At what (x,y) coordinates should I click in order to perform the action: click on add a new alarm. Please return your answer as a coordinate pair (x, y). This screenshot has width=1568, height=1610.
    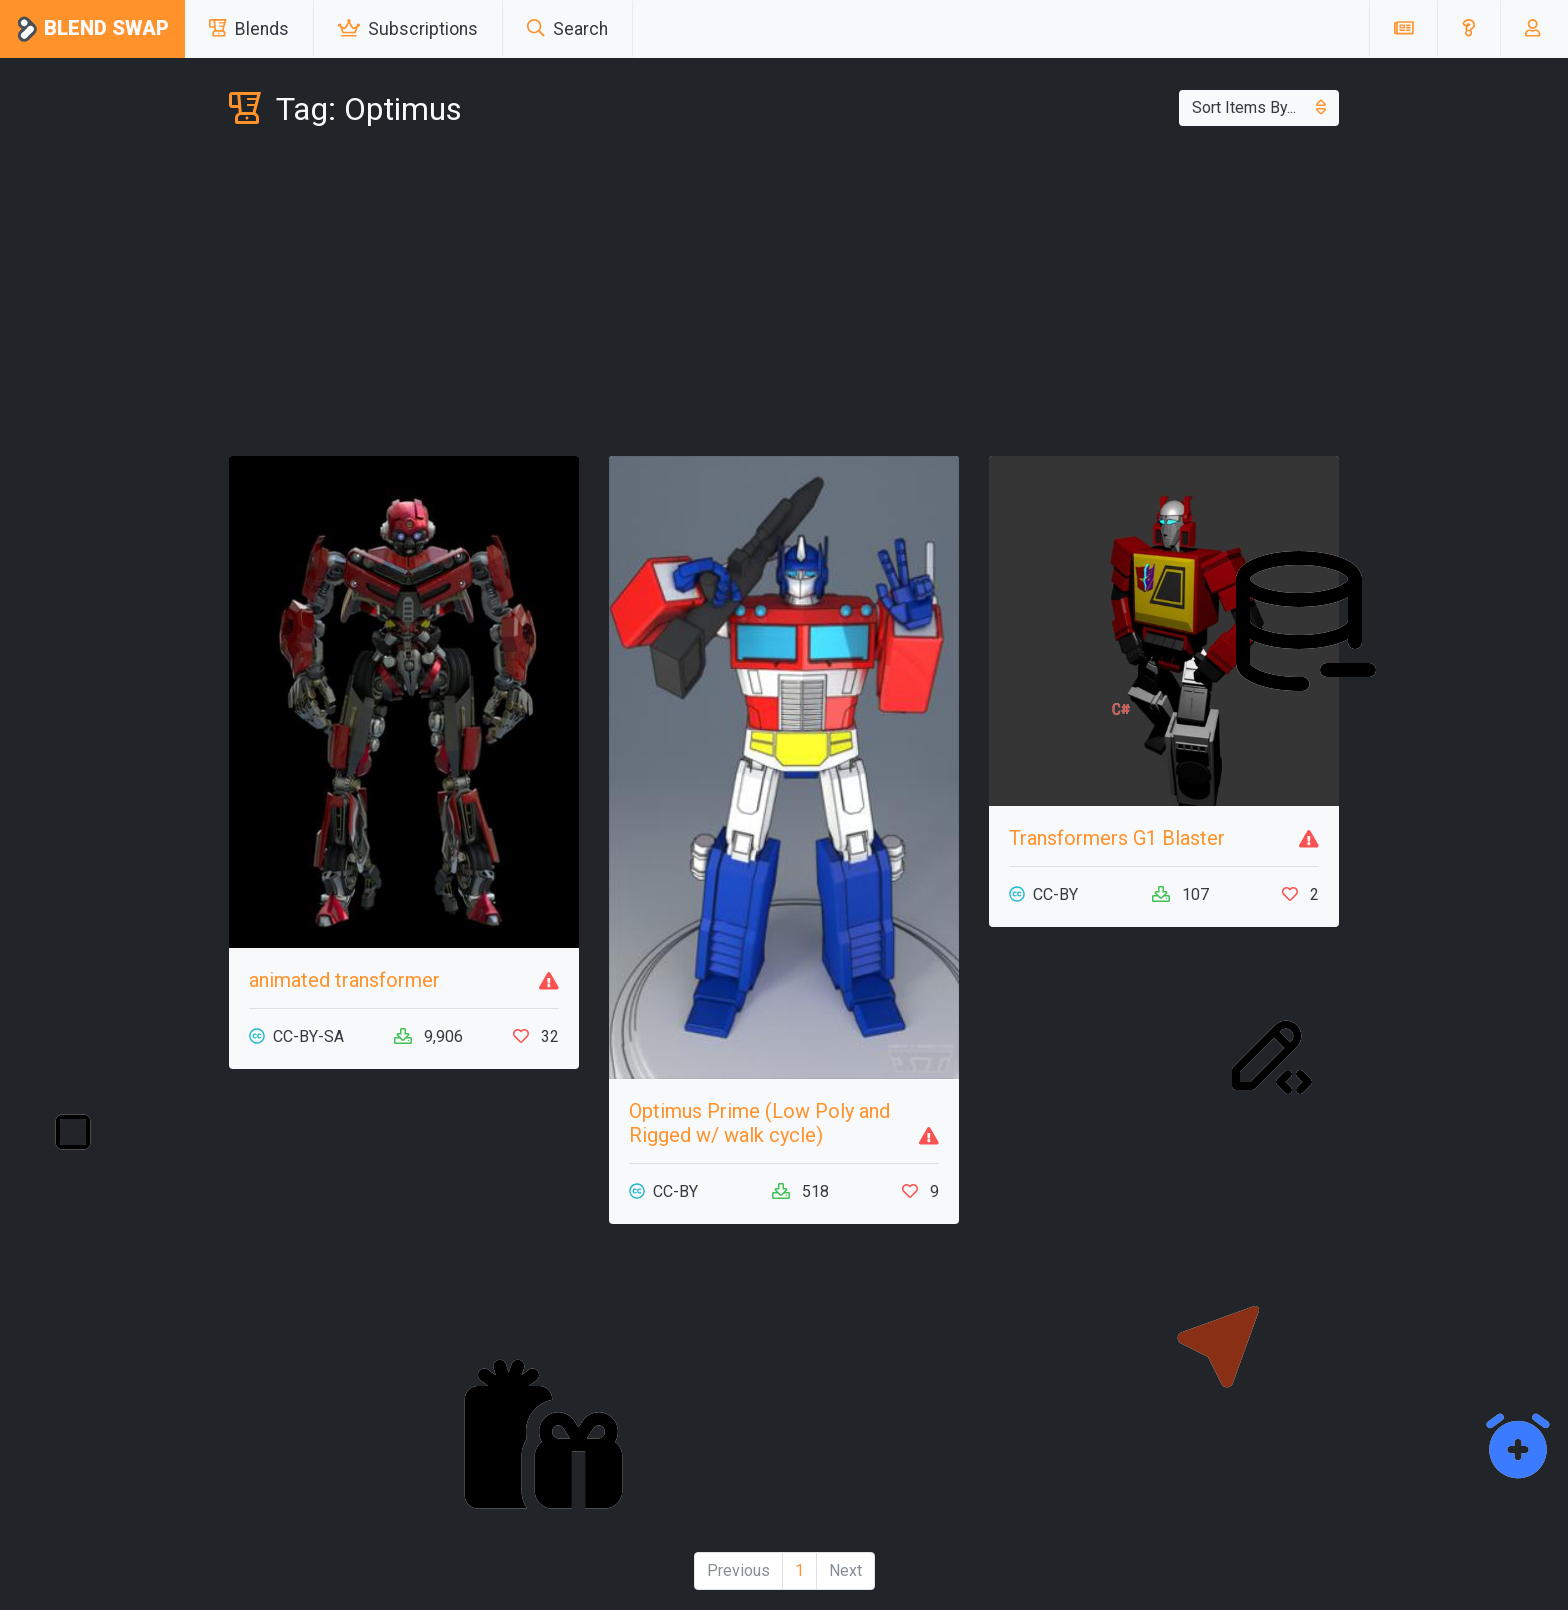
    Looking at the image, I should click on (1518, 1446).